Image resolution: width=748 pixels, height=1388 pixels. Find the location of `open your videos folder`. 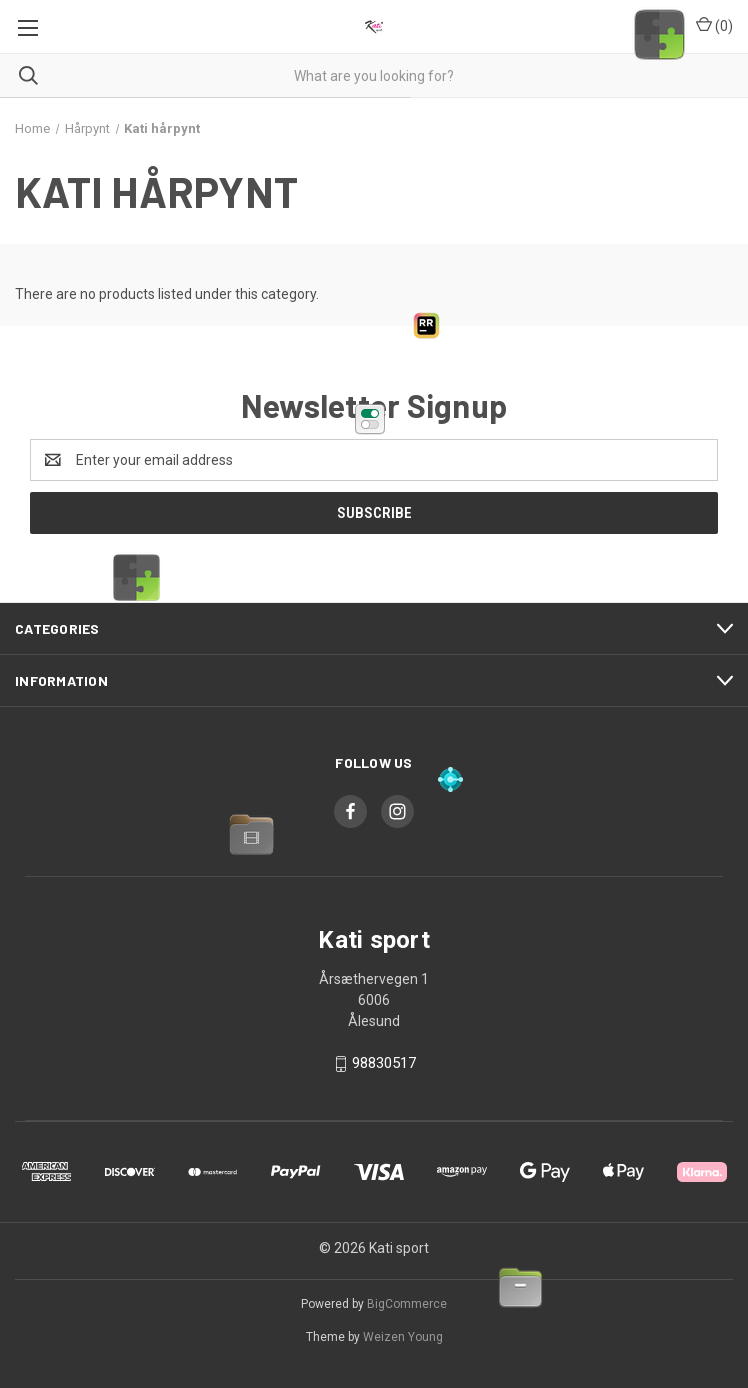

open your videos folder is located at coordinates (251, 834).